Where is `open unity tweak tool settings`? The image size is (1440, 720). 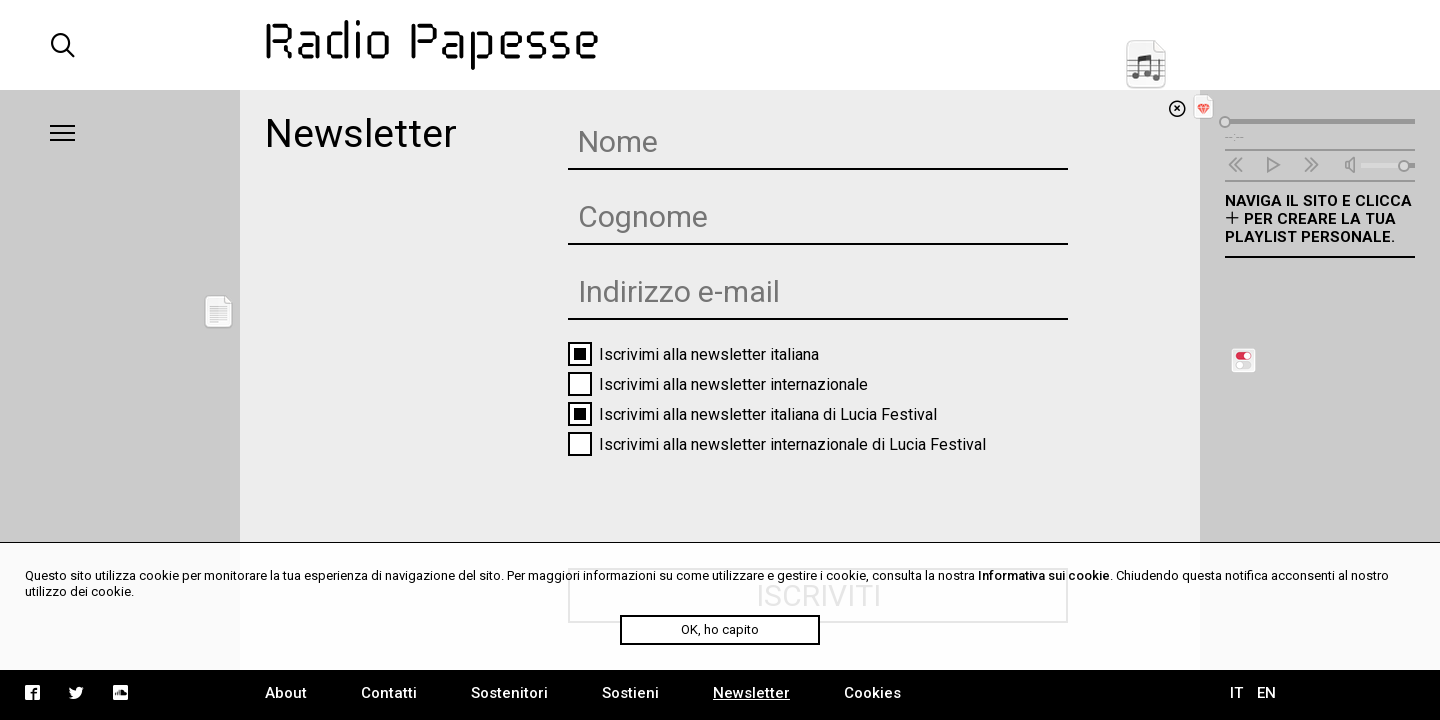 open unity tweak tool settings is located at coordinates (1243, 360).